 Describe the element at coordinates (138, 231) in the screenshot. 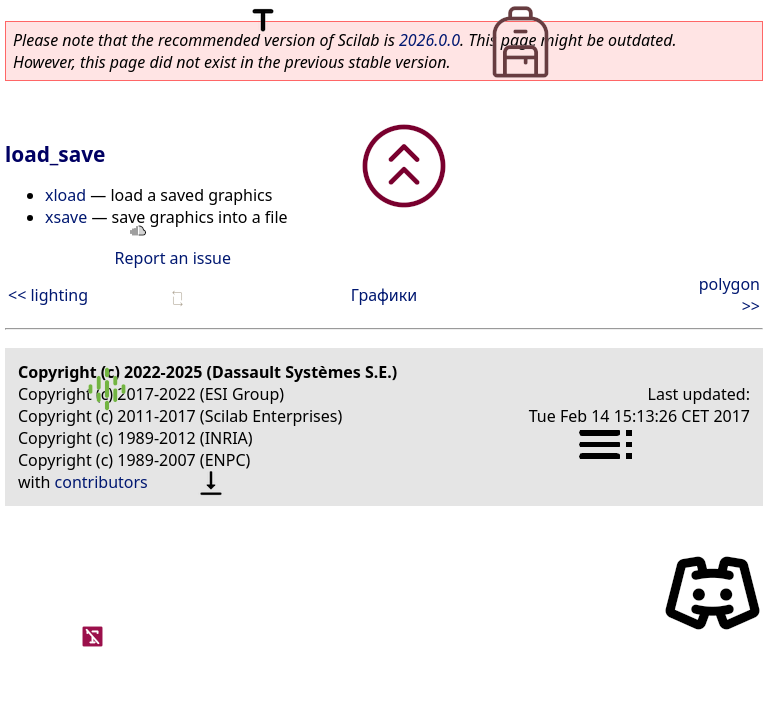

I see `open soundcloud app` at that location.